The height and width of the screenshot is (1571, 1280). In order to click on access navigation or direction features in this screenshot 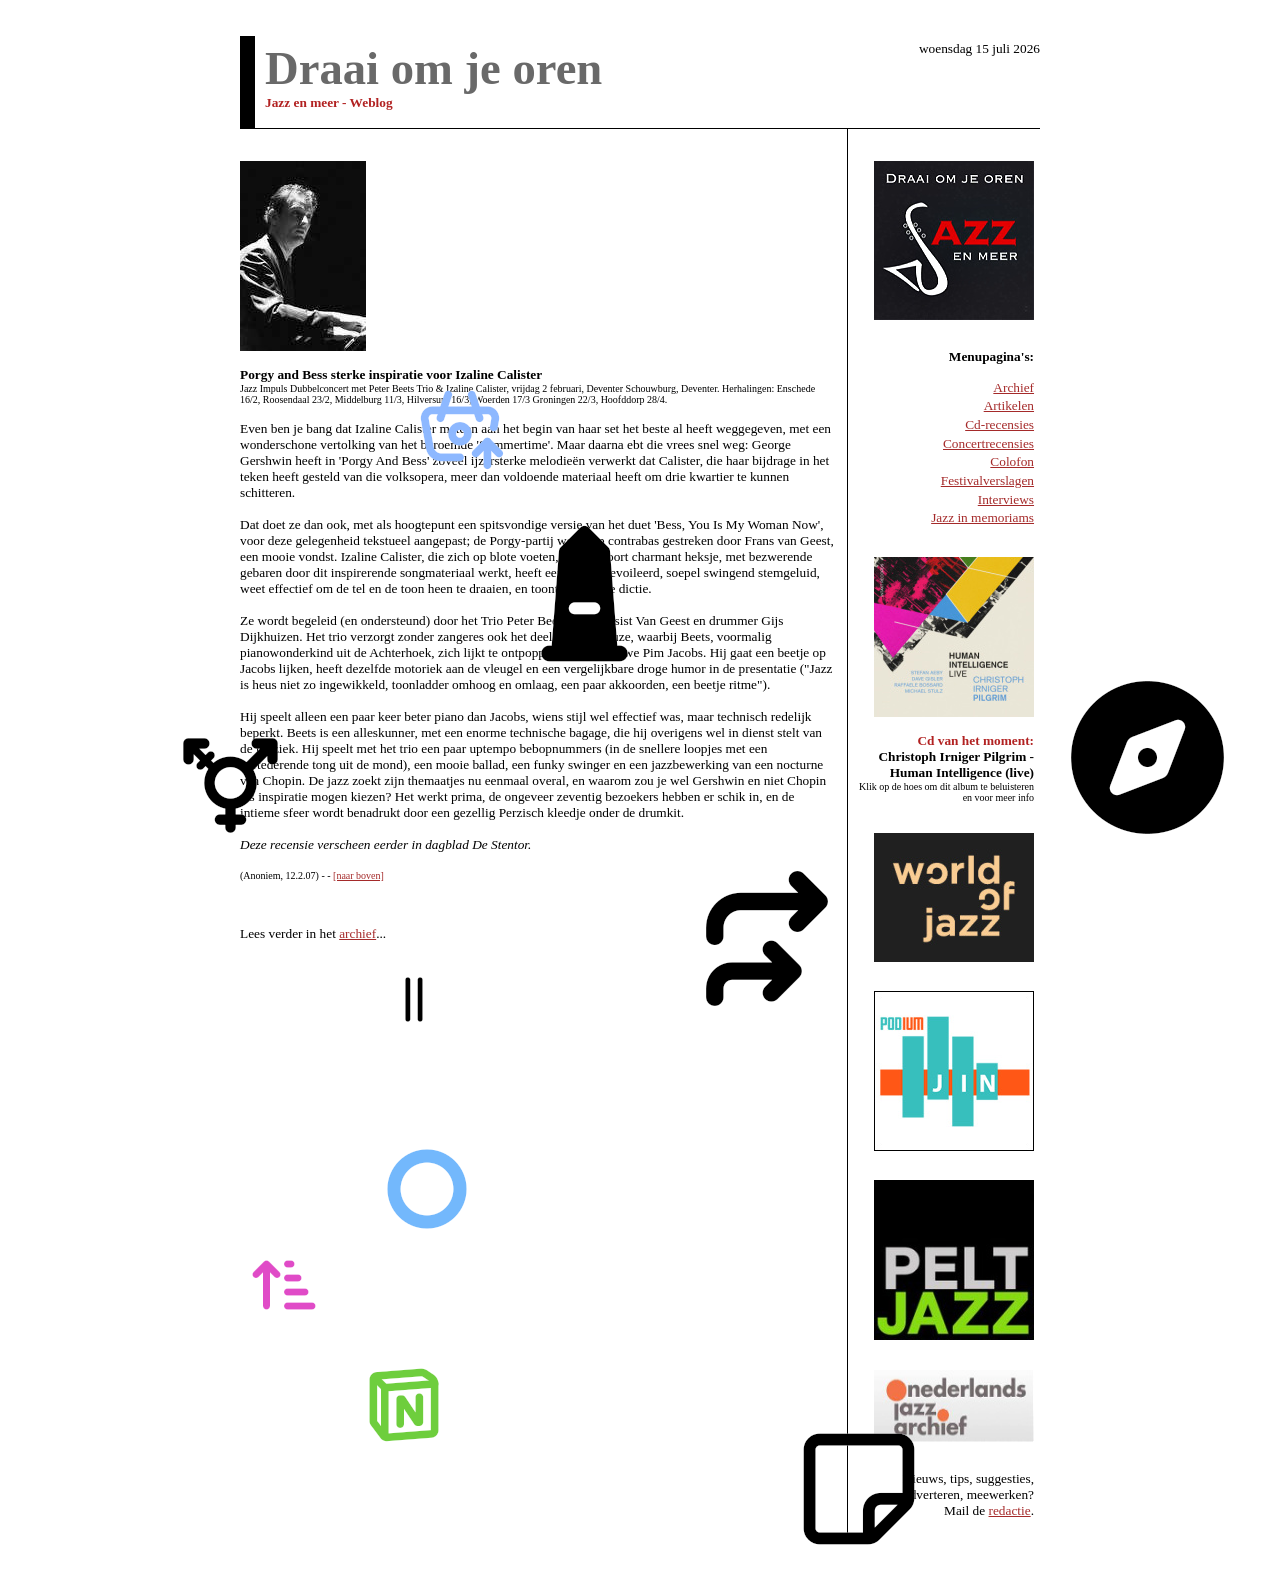, I will do `click(1147, 757)`.